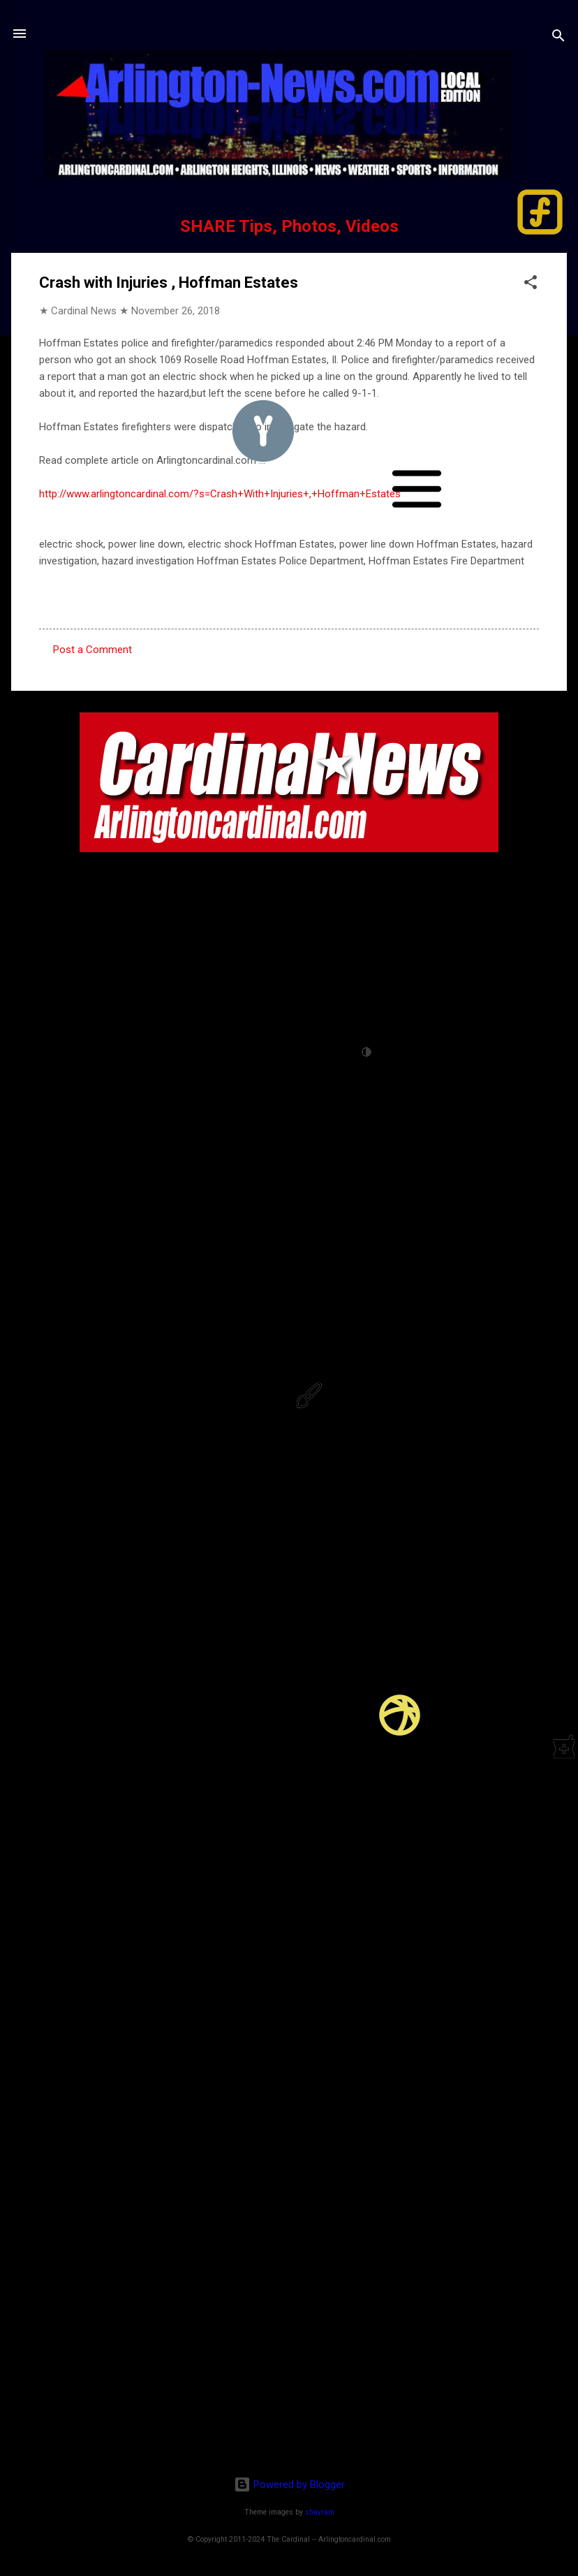 This screenshot has height=2576, width=578. I want to click on find nearby pharmacies, so click(564, 1748).